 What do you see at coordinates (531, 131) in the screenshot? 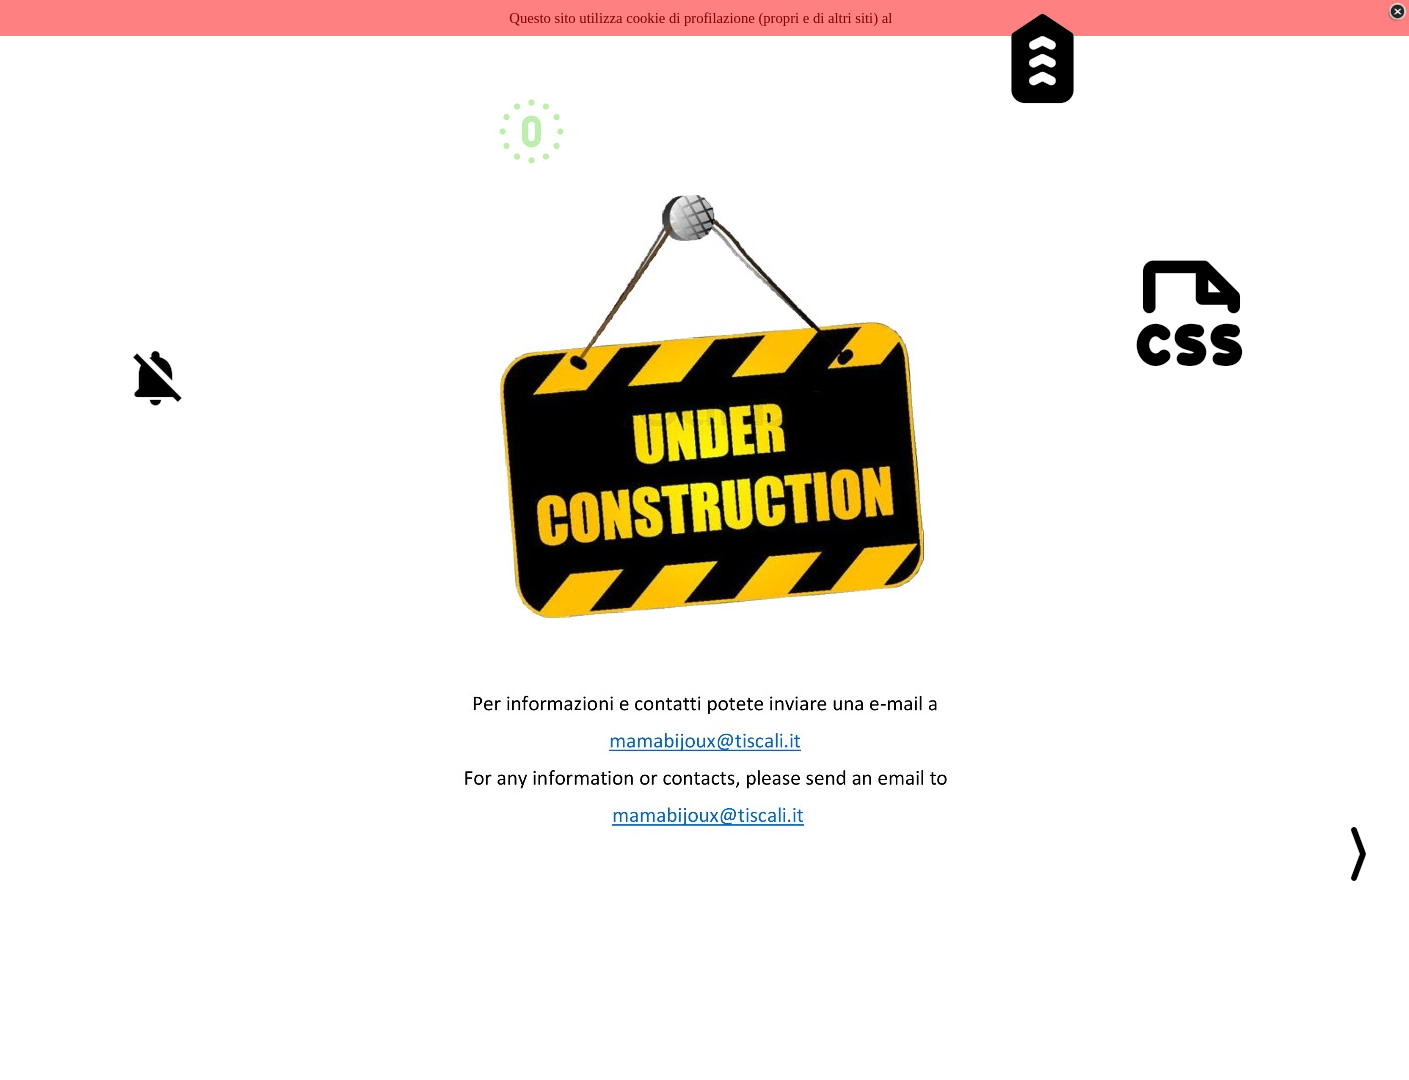
I see `indicates a loading or processing state` at bounding box center [531, 131].